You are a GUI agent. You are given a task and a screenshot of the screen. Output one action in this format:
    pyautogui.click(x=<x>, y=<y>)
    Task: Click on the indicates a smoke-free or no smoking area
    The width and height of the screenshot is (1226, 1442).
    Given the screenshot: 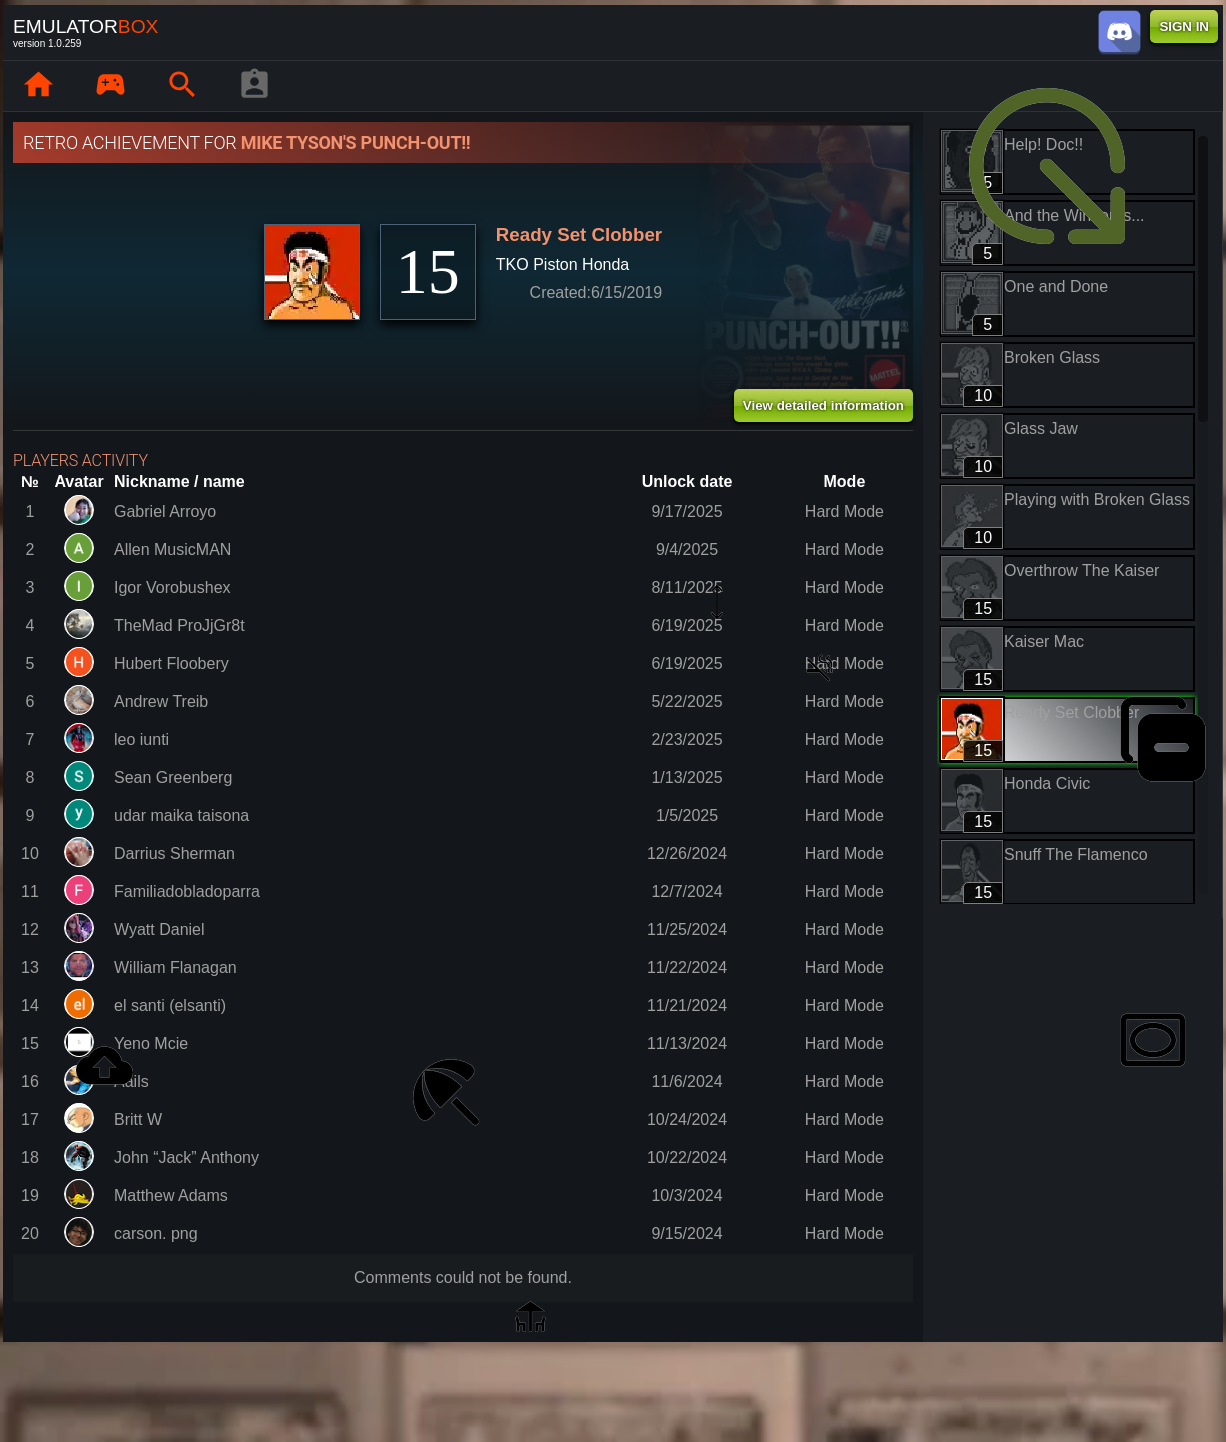 What is the action you would take?
    pyautogui.click(x=819, y=667)
    